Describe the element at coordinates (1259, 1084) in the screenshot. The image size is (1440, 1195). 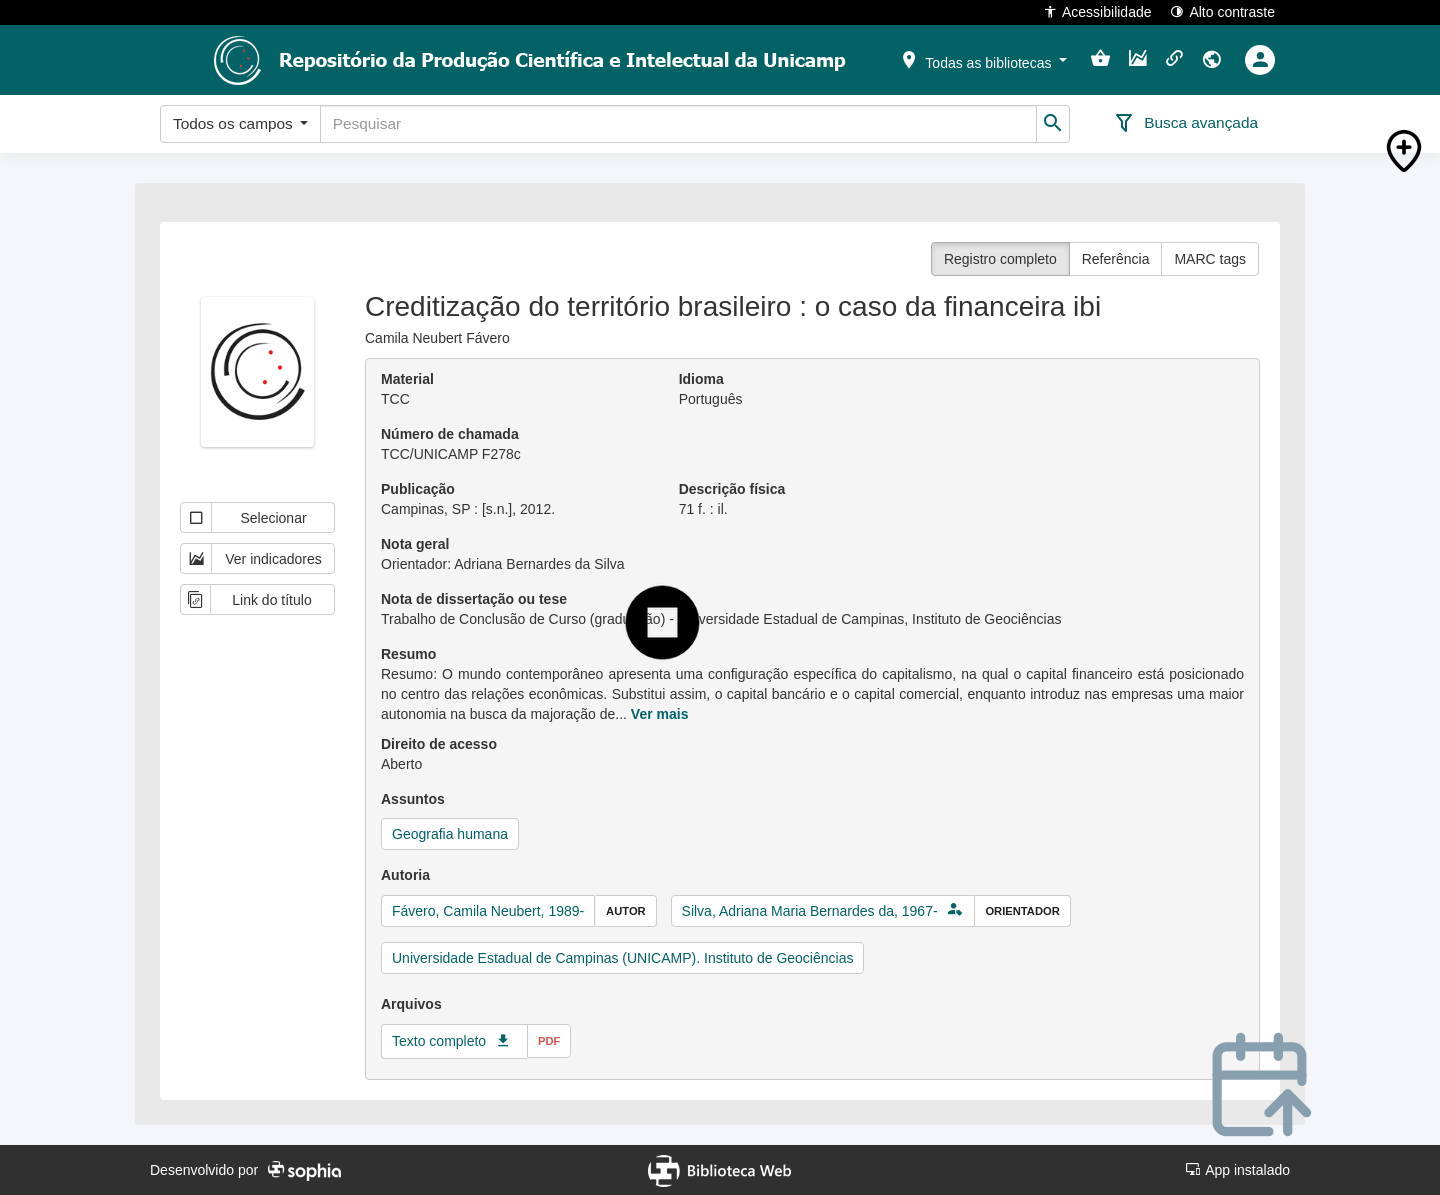
I see `upload or export calendar event` at that location.